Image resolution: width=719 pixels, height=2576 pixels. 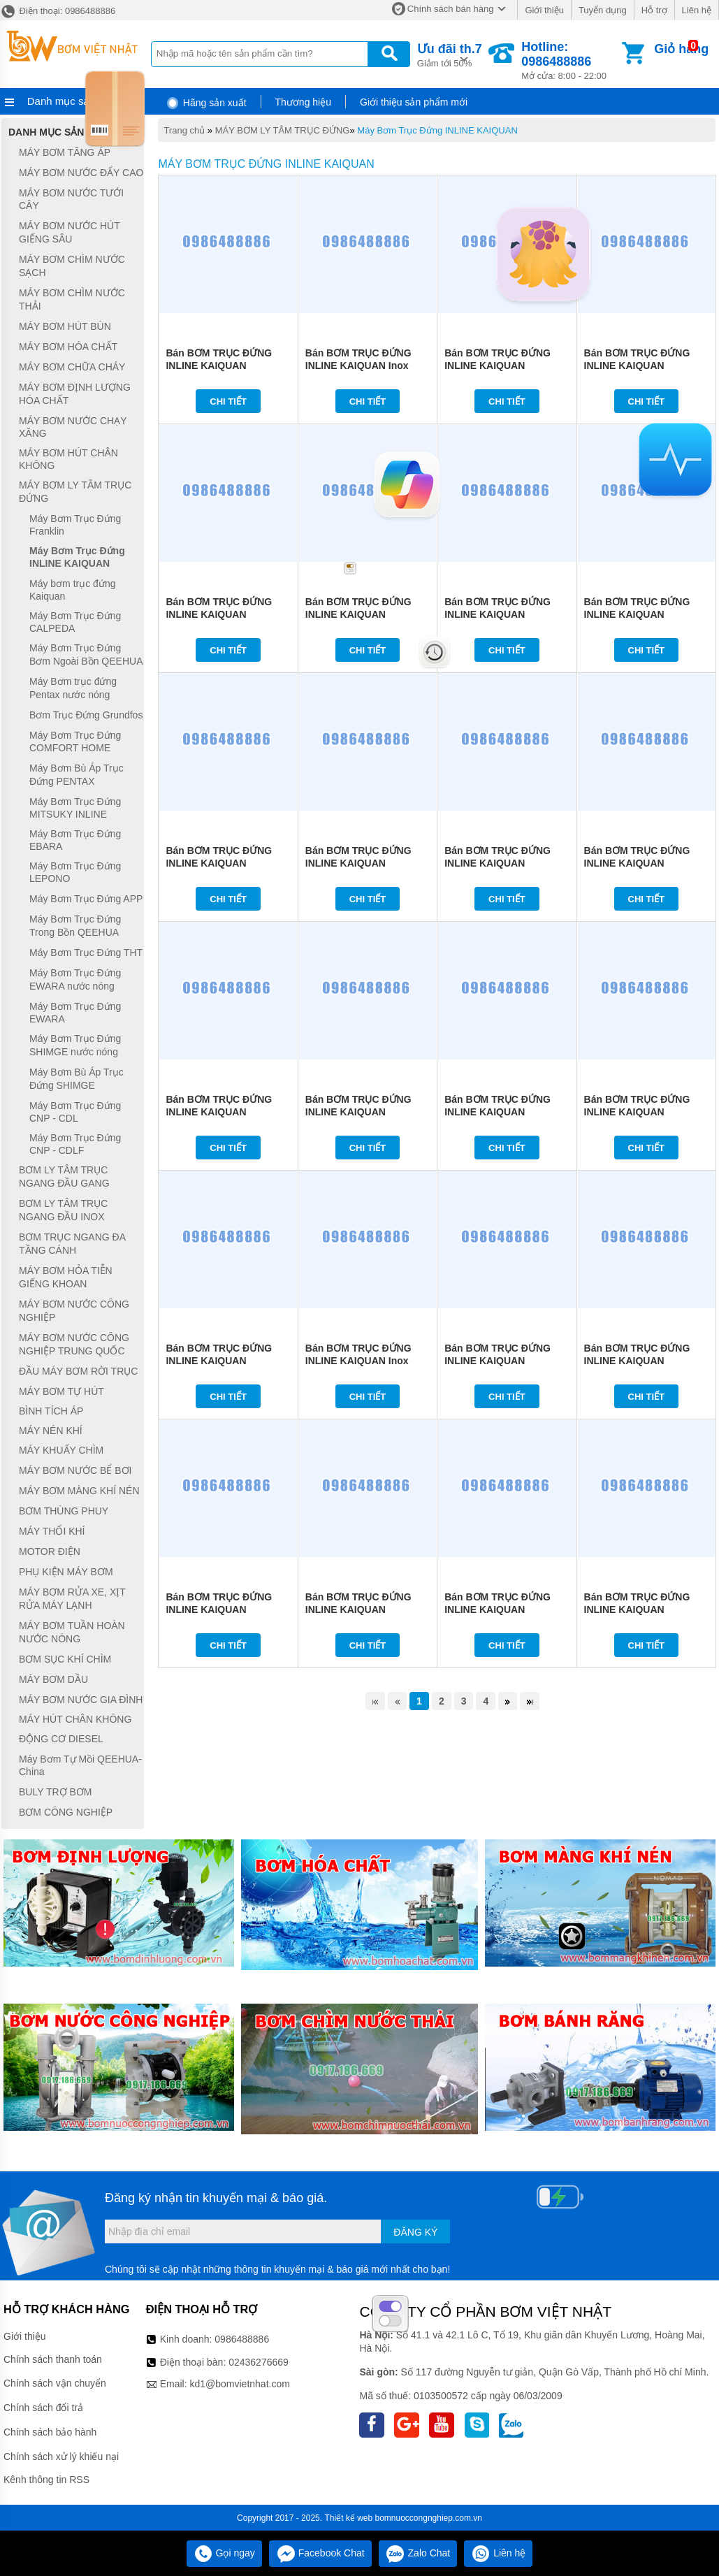 What do you see at coordinates (675, 459) in the screenshot?
I see `open wxcas network statistics monitor` at bounding box center [675, 459].